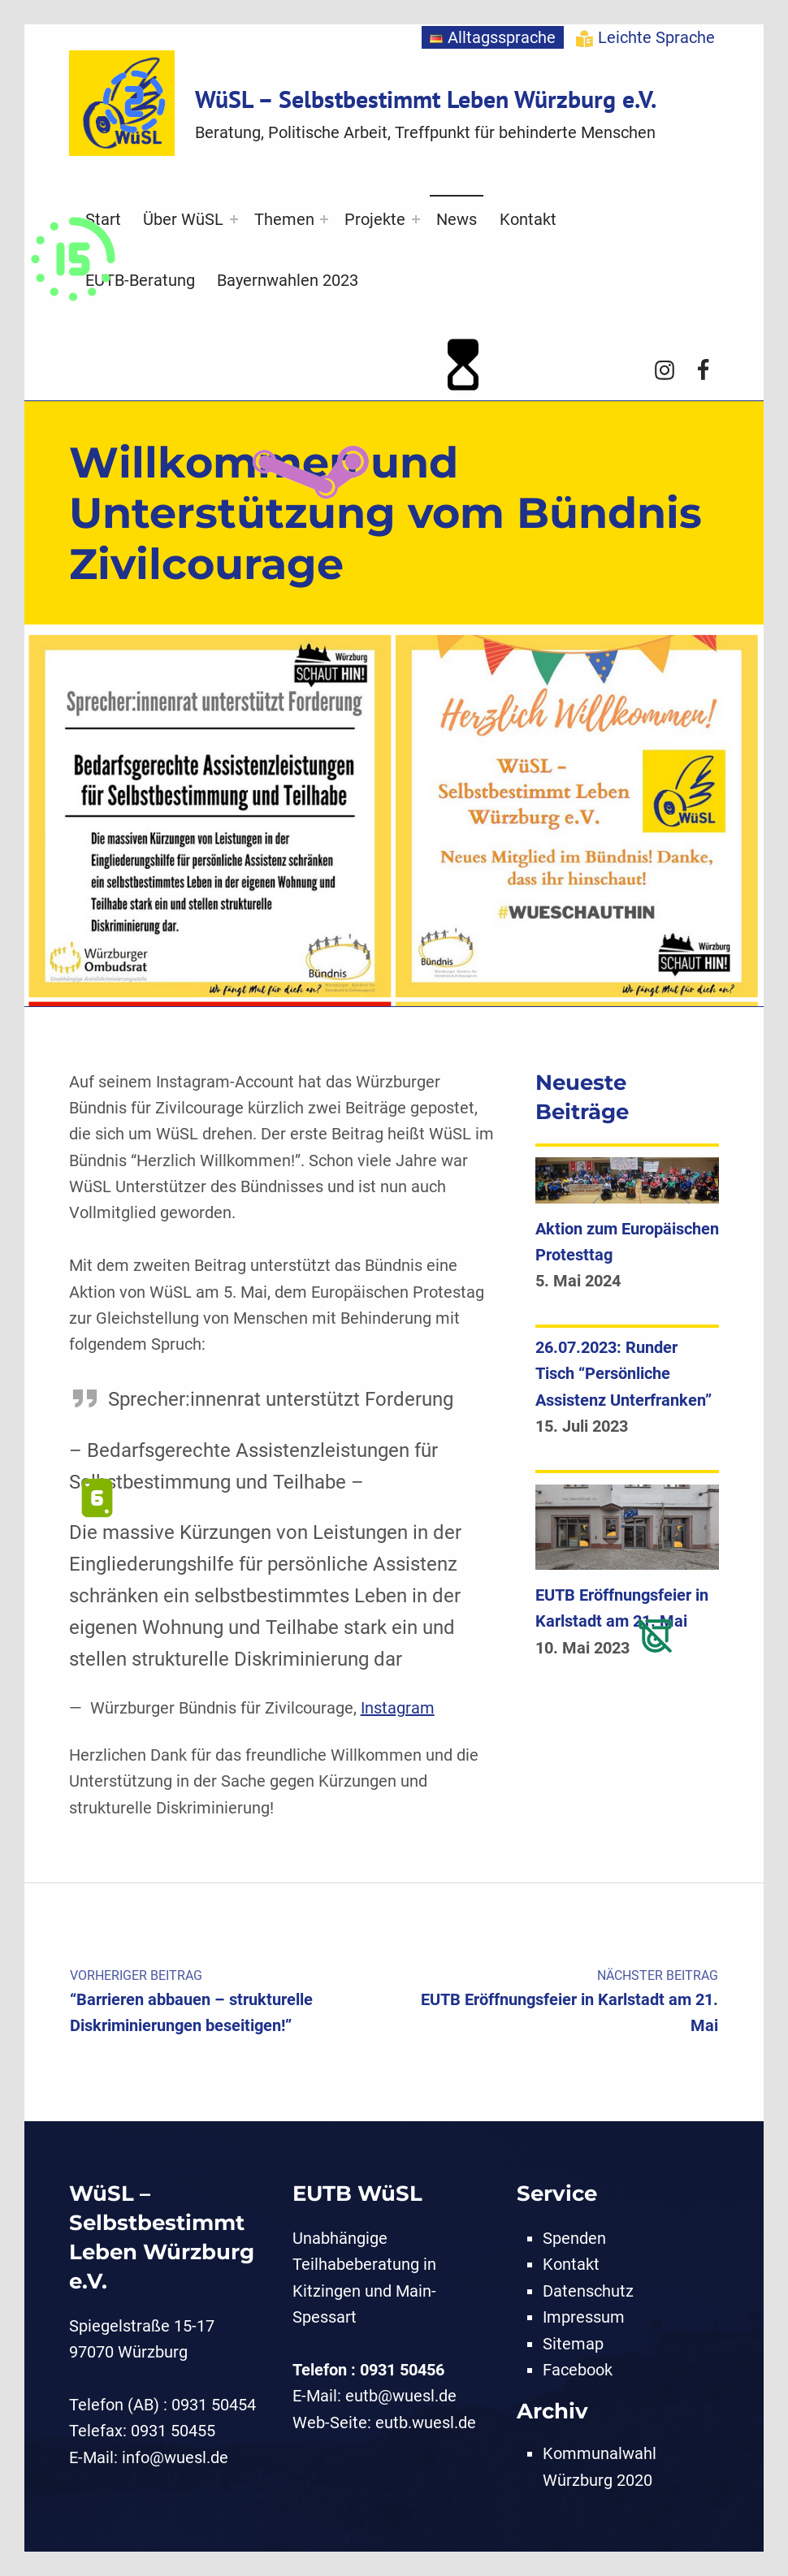 This screenshot has width=788, height=2576. Describe the element at coordinates (310, 472) in the screenshot. I see `open Steam gaming platform` at that location.